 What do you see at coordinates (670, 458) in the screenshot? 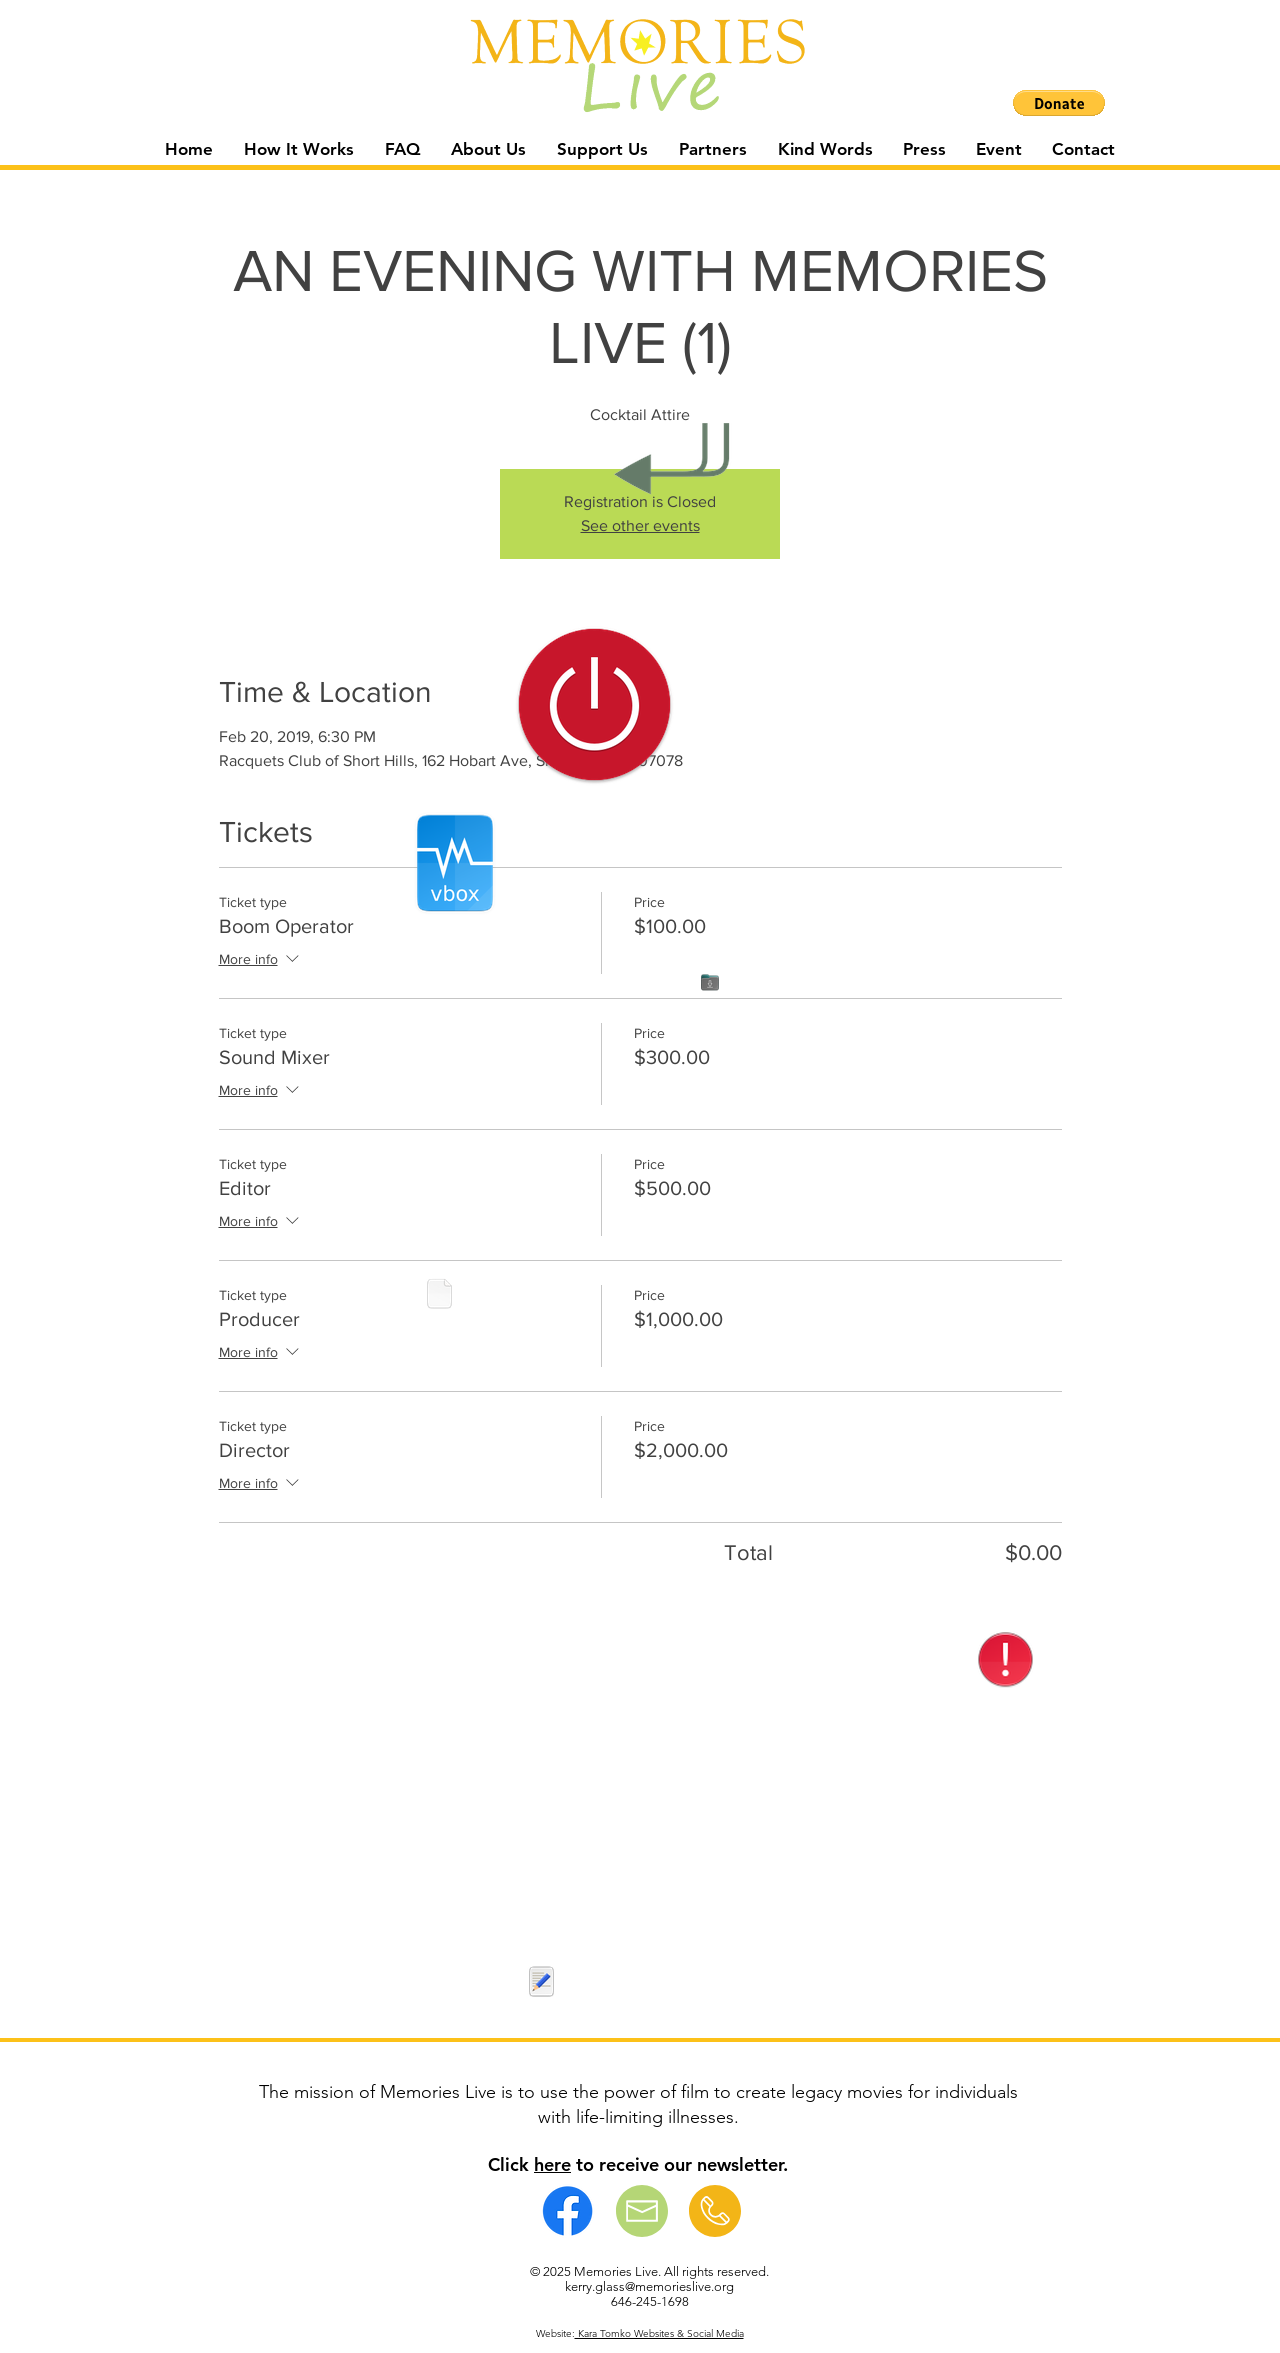
I see `reply to all recipients of an email` at bounding box center [670, 458].